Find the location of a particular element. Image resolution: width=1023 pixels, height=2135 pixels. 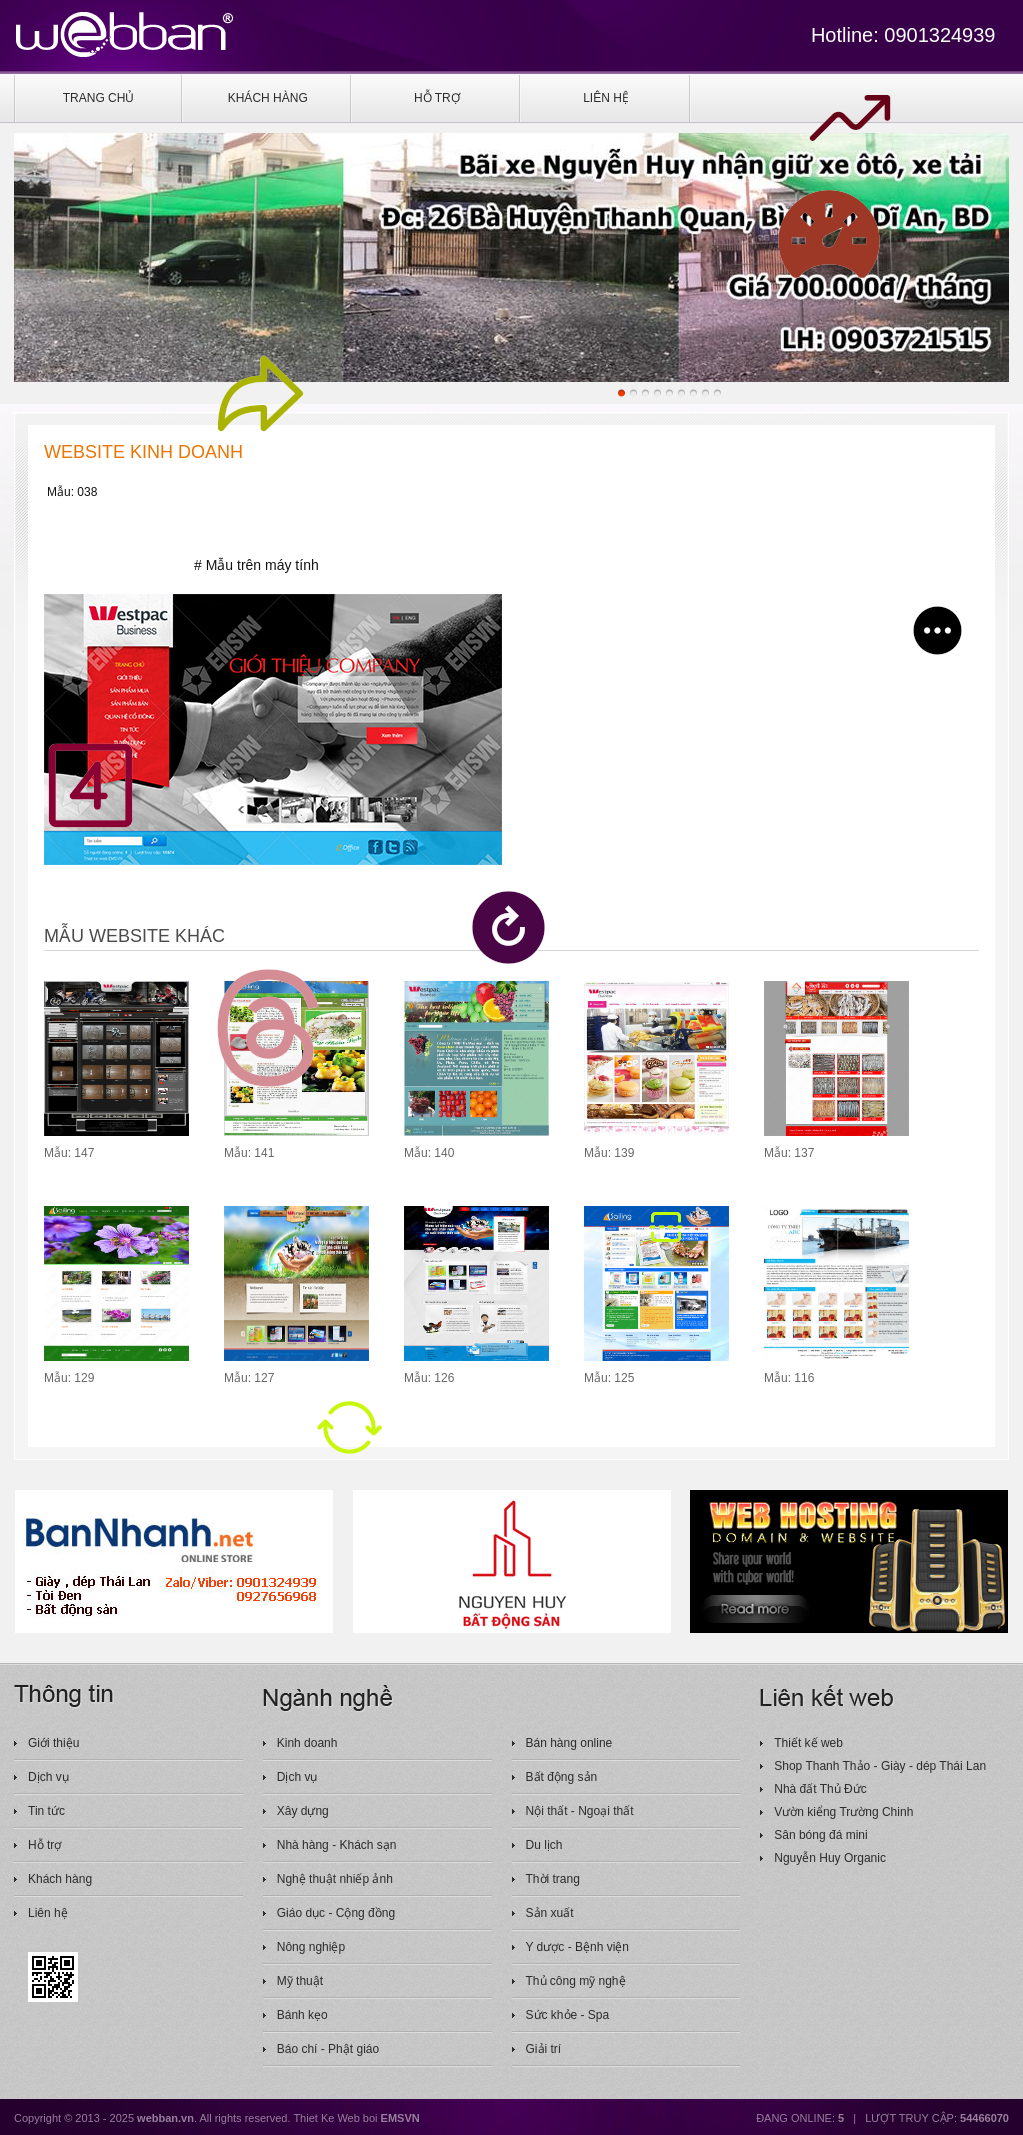

refresh or reload content is located at coordinates (508, 927).